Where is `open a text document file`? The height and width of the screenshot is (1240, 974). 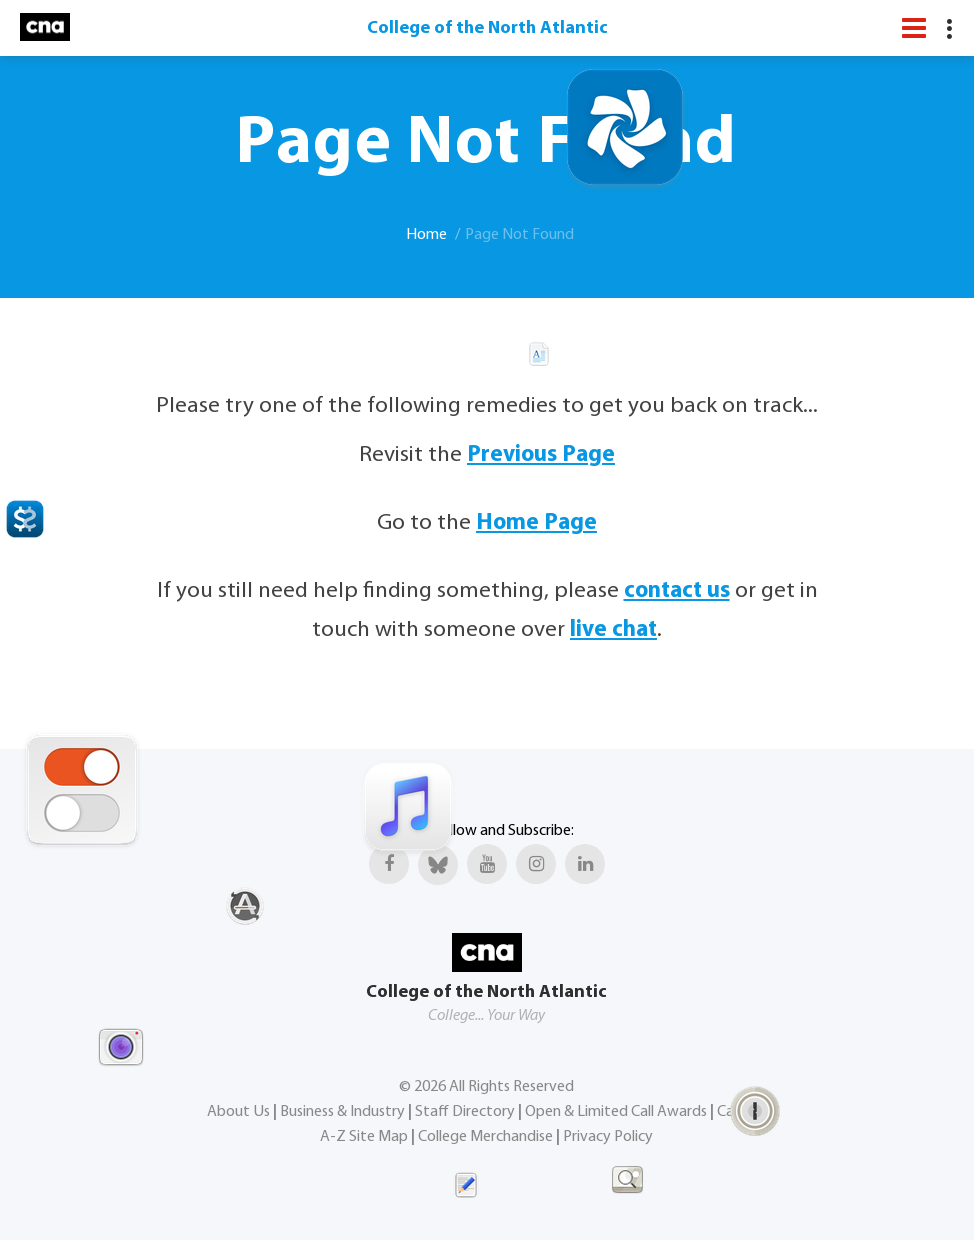
open a text document file is located at coordinates (539, 354).